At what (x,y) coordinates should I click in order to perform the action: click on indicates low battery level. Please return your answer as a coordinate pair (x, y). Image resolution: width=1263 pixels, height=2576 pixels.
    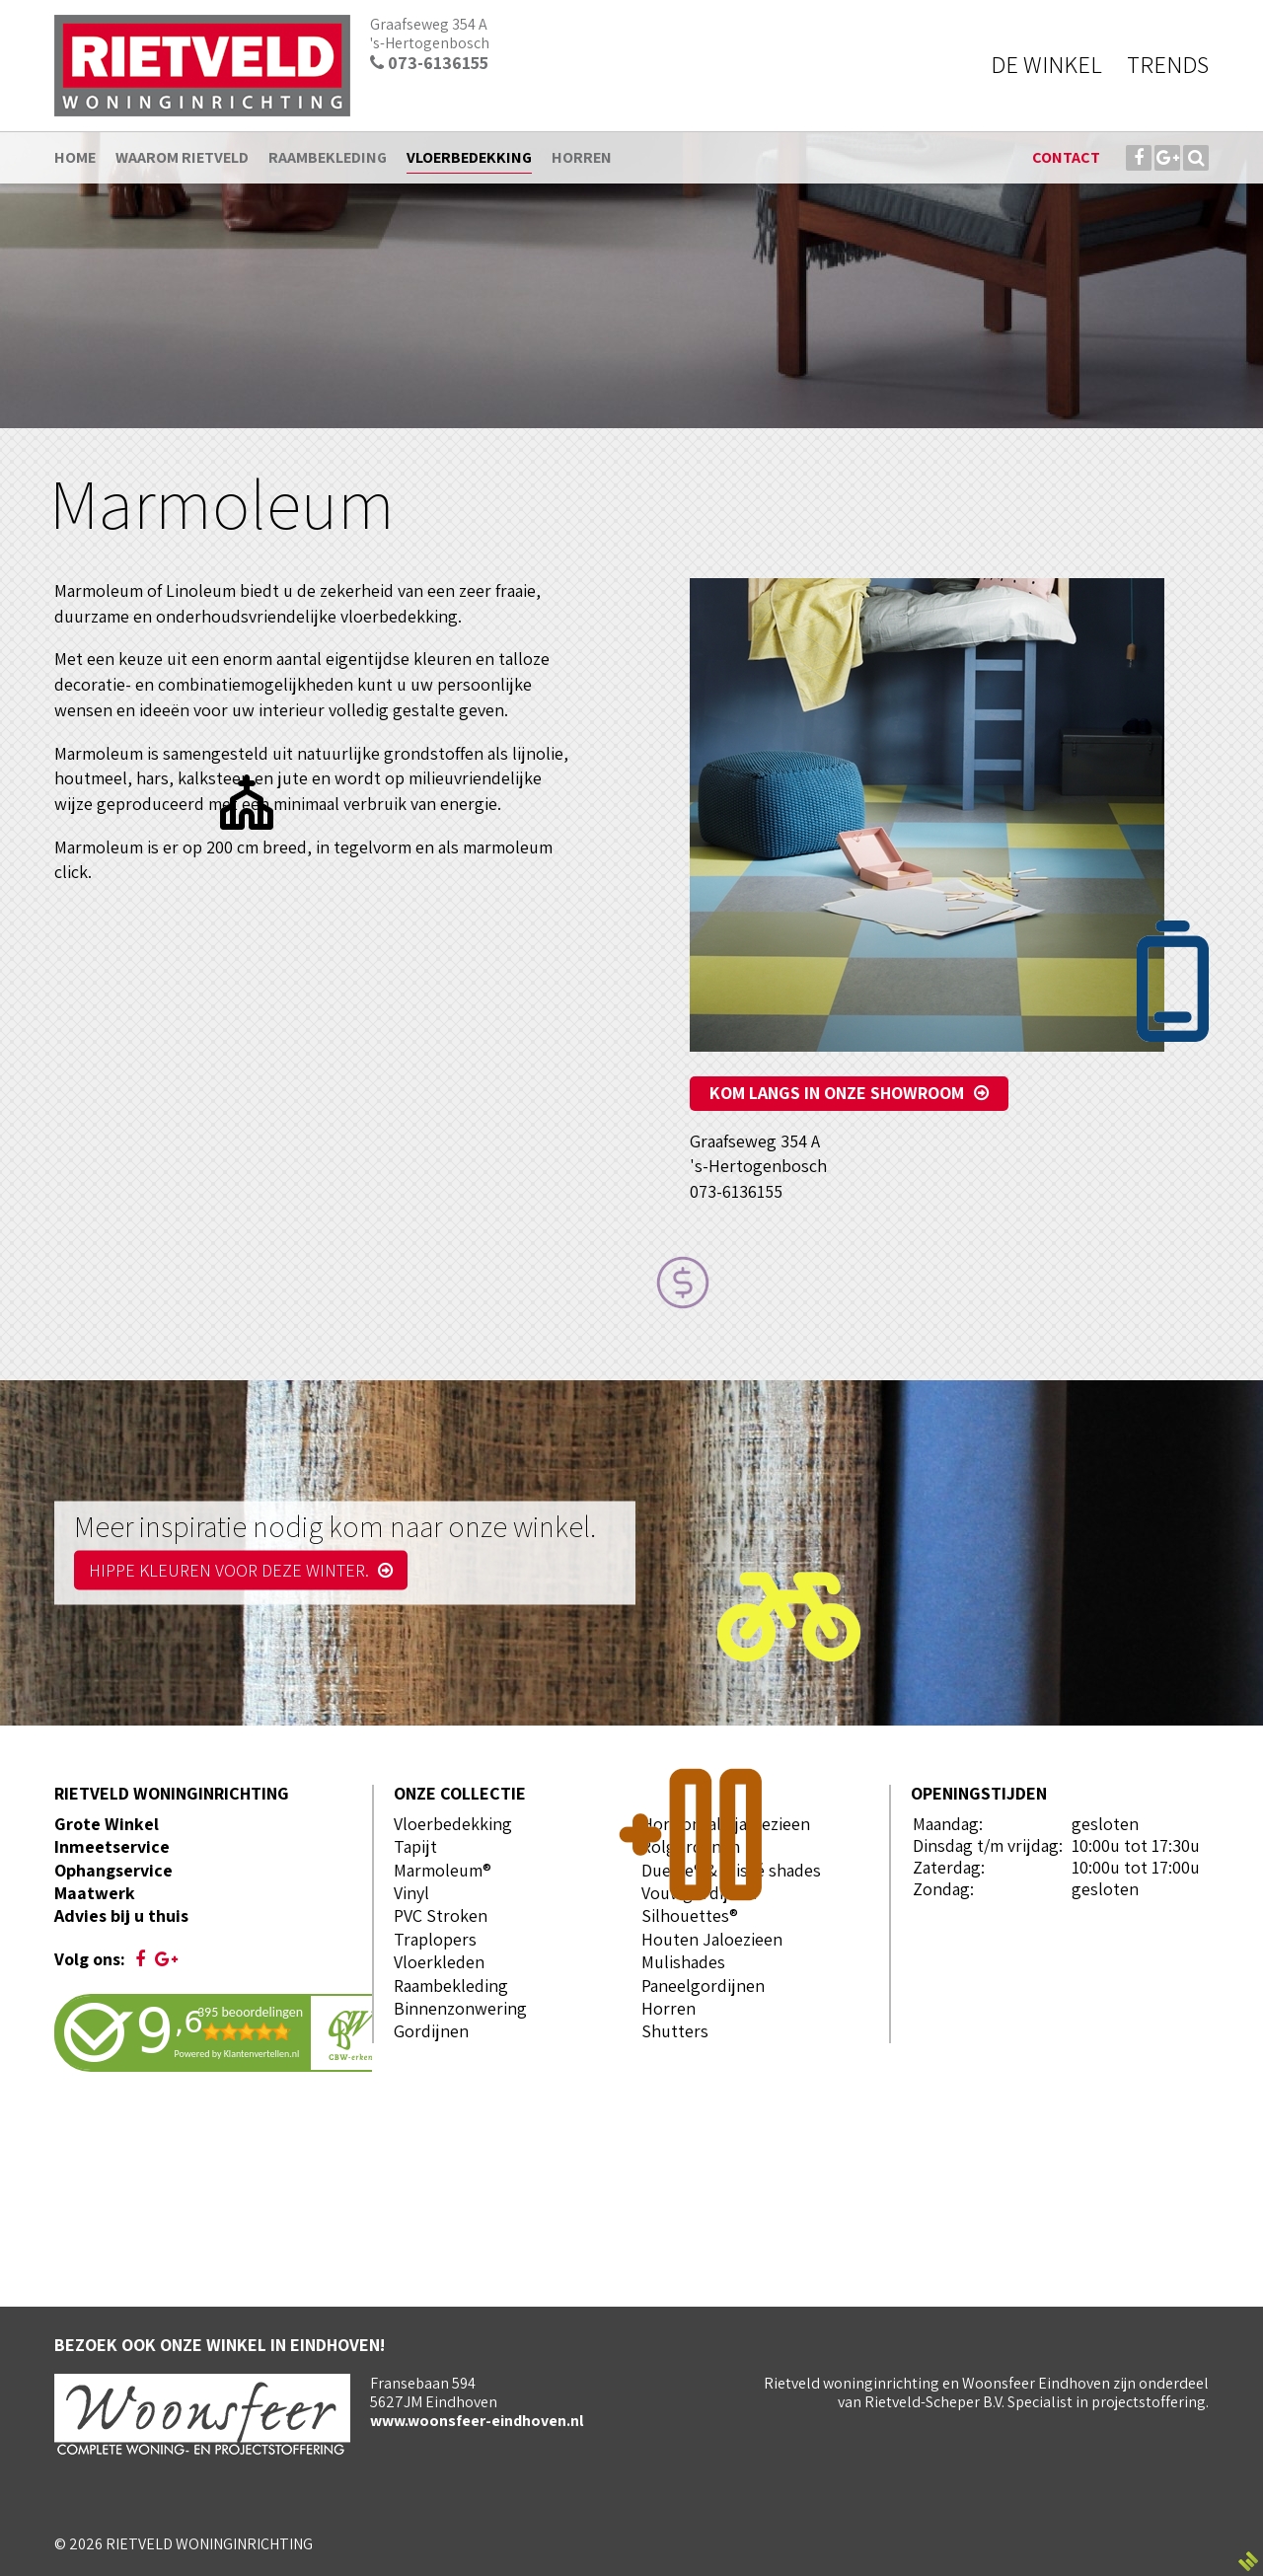
    Looking at the image, I should click on (1172, 981).